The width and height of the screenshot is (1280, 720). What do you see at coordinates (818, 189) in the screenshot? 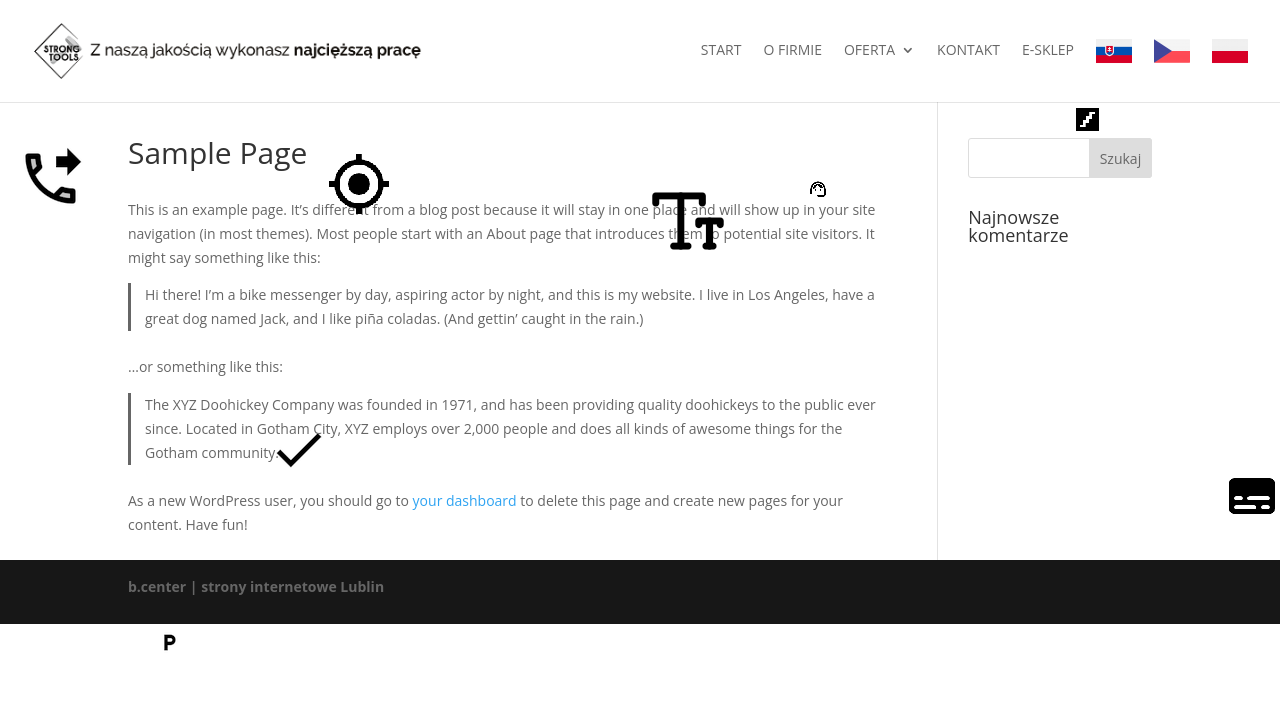
I see `contact customer support` at bounding box center [818, 189].